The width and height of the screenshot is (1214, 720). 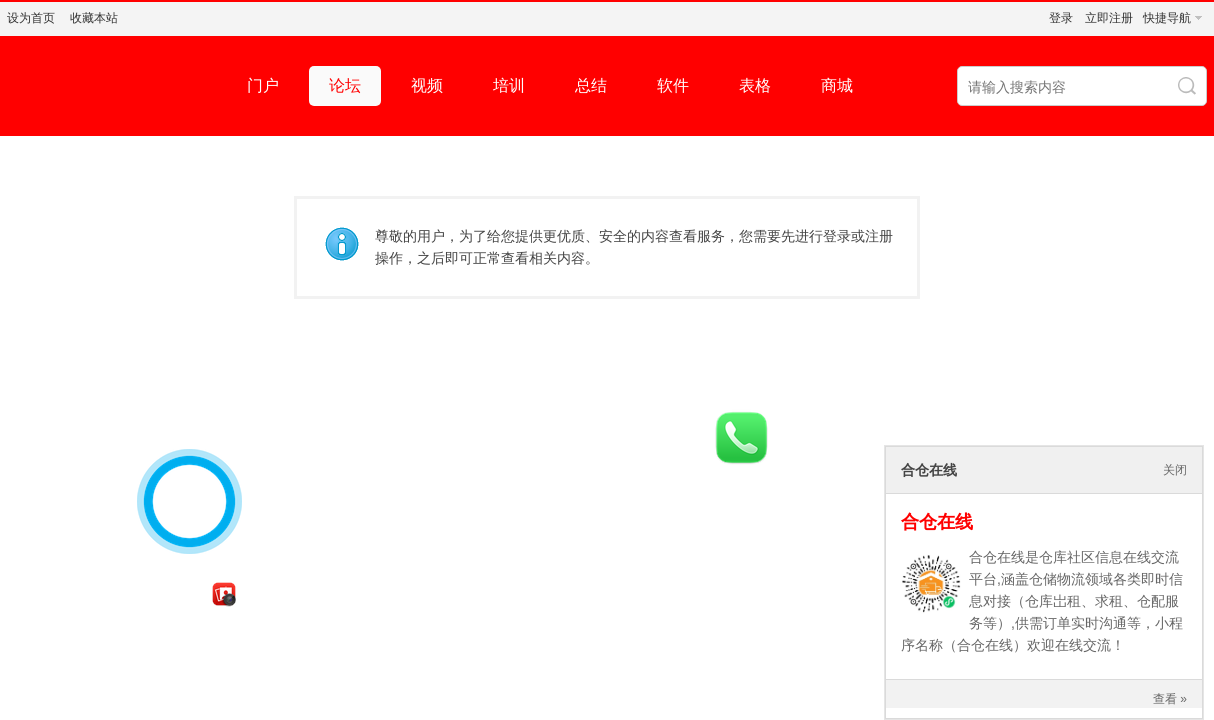 I want to click on open cheese webcam app, so click(x=224, y=594).